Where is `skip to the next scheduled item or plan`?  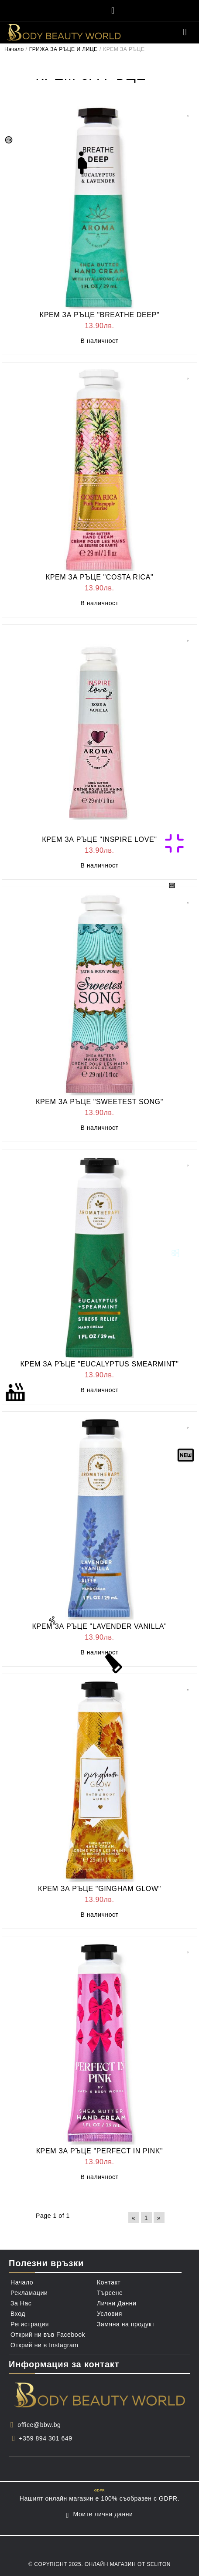
skip to the next scheduled item or plan is located at coordinates (9, 140).